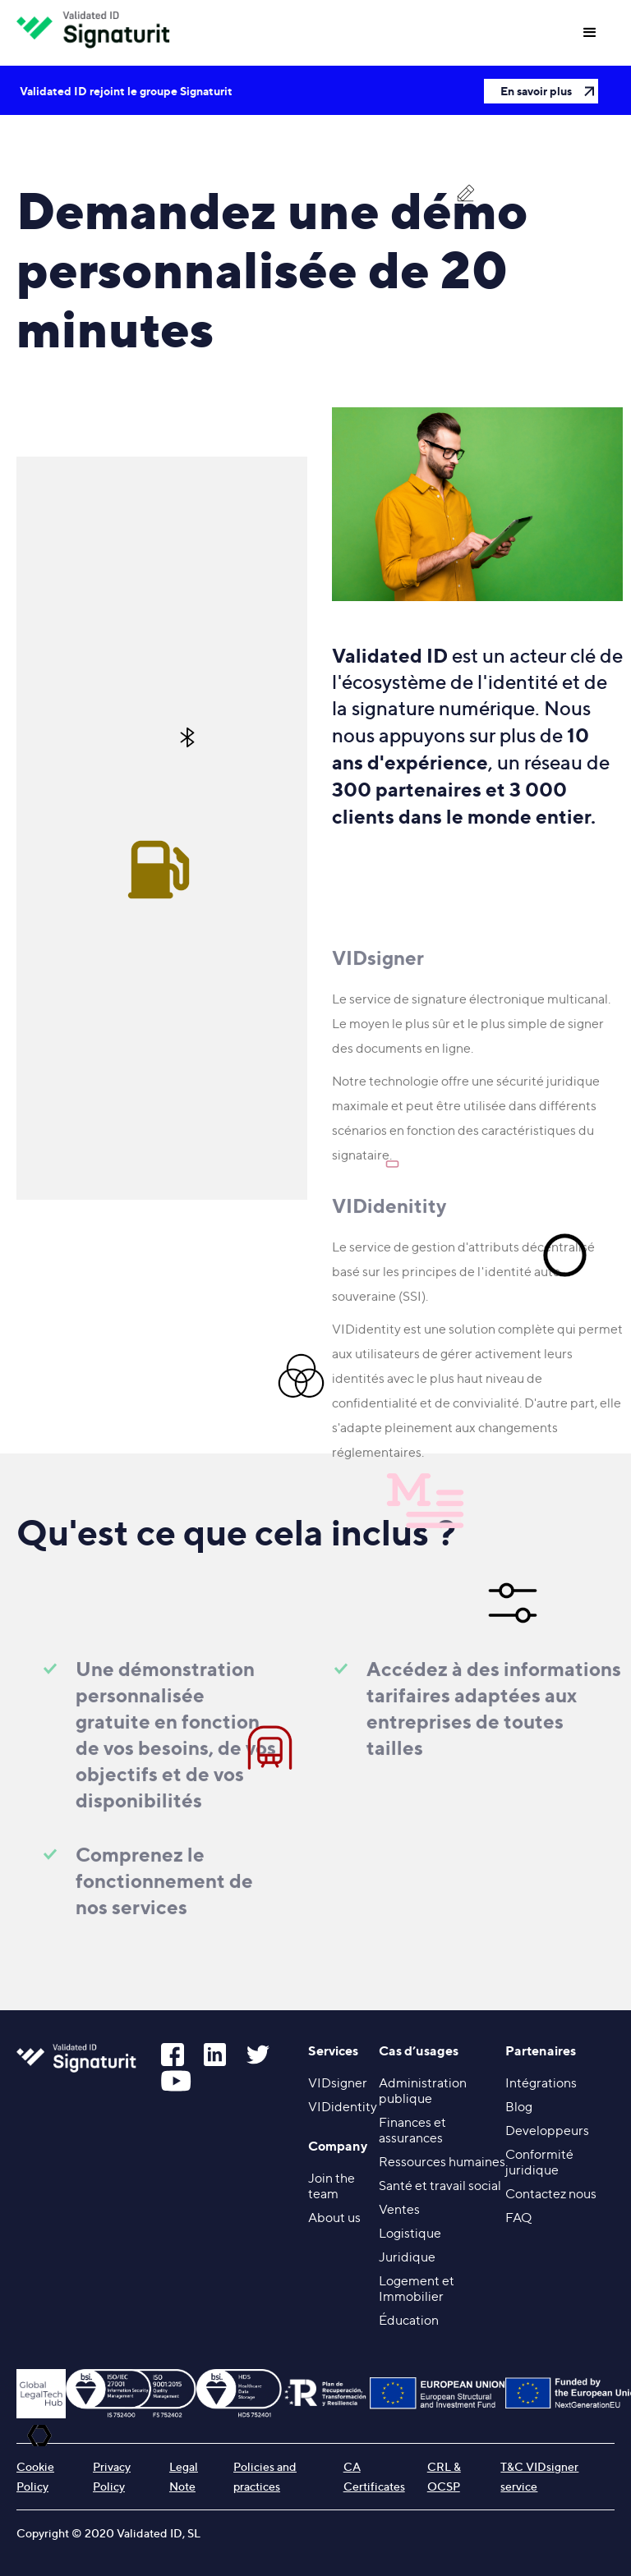 The image size is (631, 2576). What do you see at coordinates (301, 1376) in the screenshot?
I see `view overlapping categories or sets` at bounding box center [301, 1376].